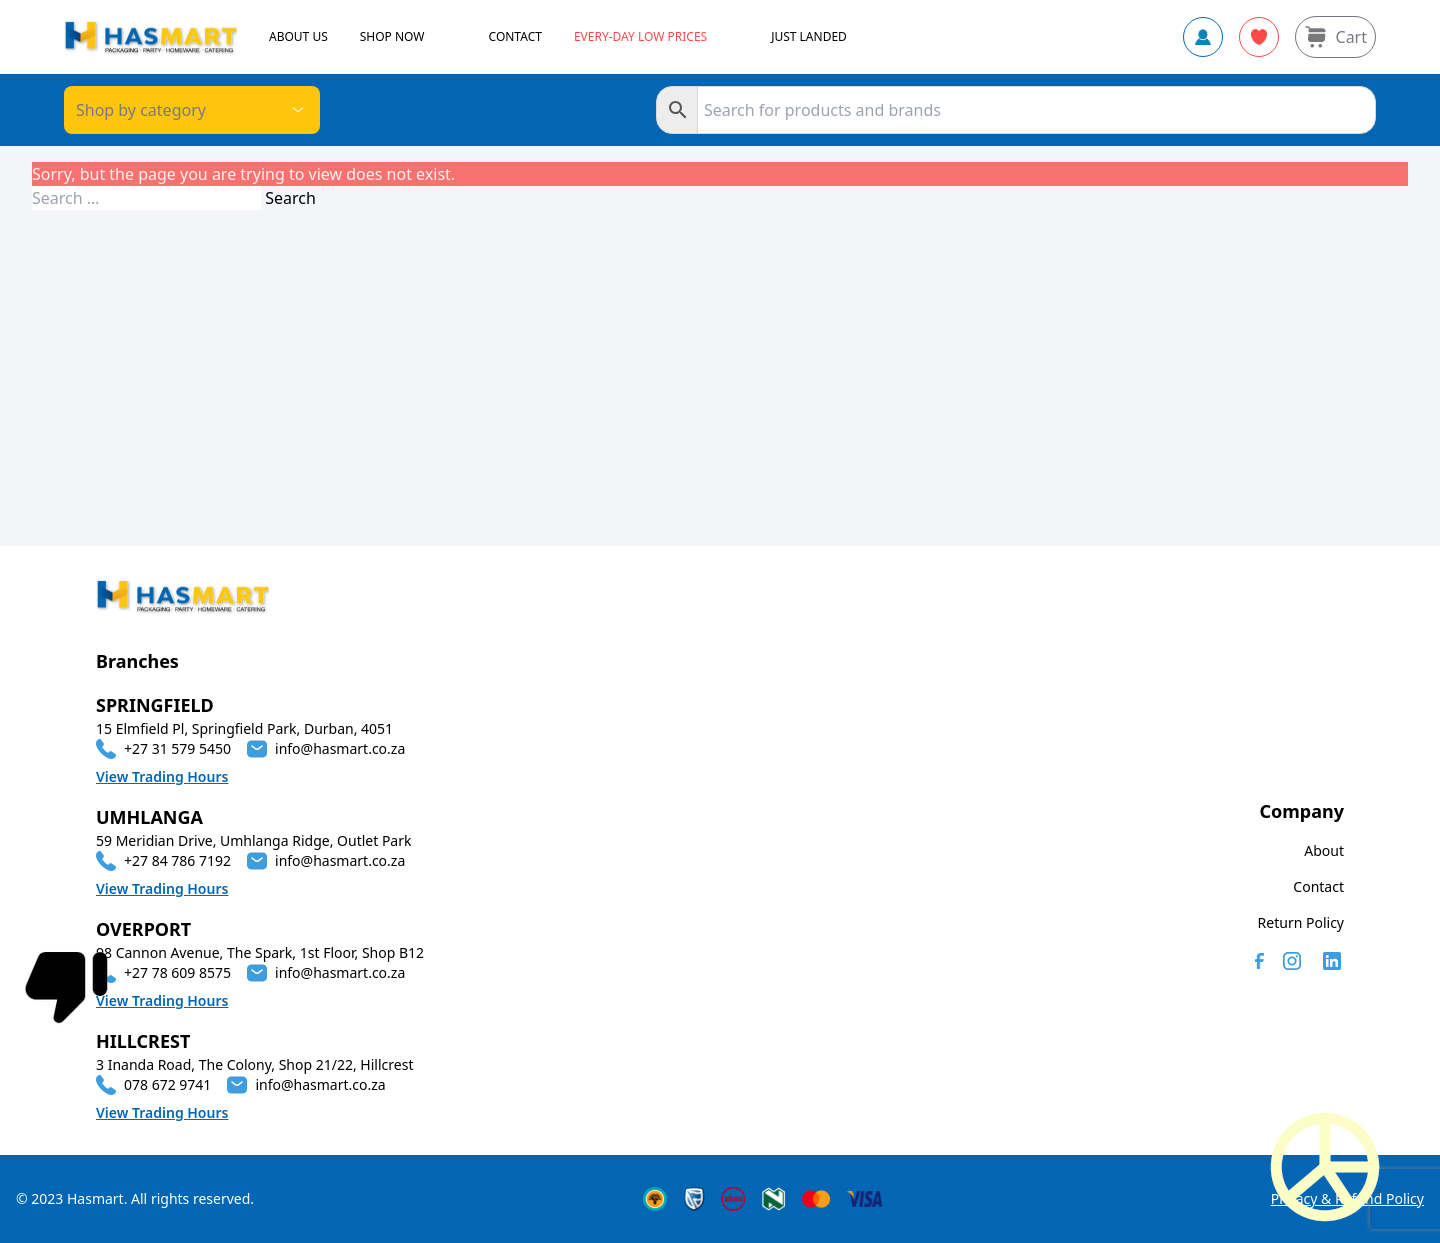 Image resolution: width=1440 pixels, height=1243 pixels. Describe the element at coordinates (1325, 1167) in the screenshot. I see `view pie chart analytics` at that location.